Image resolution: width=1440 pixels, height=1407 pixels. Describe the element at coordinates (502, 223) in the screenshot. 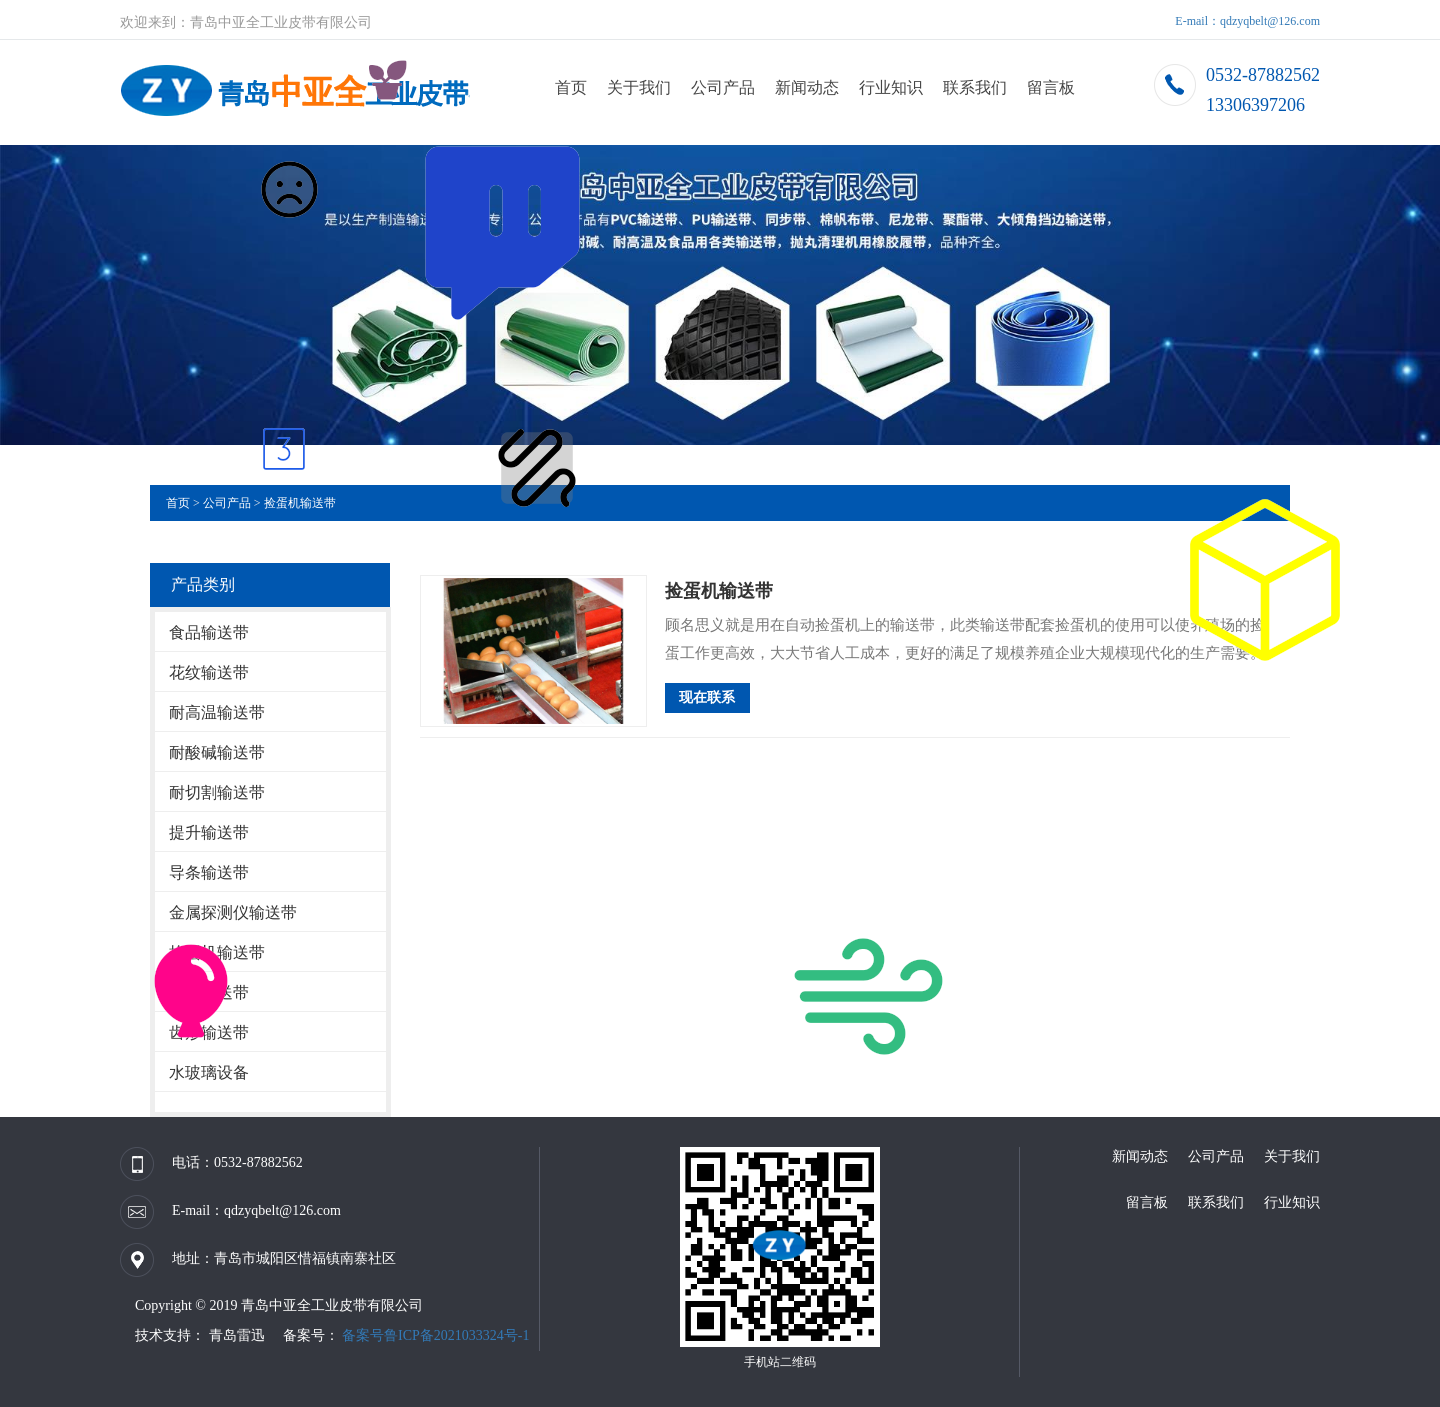

I see `open Twitch app` at that location.